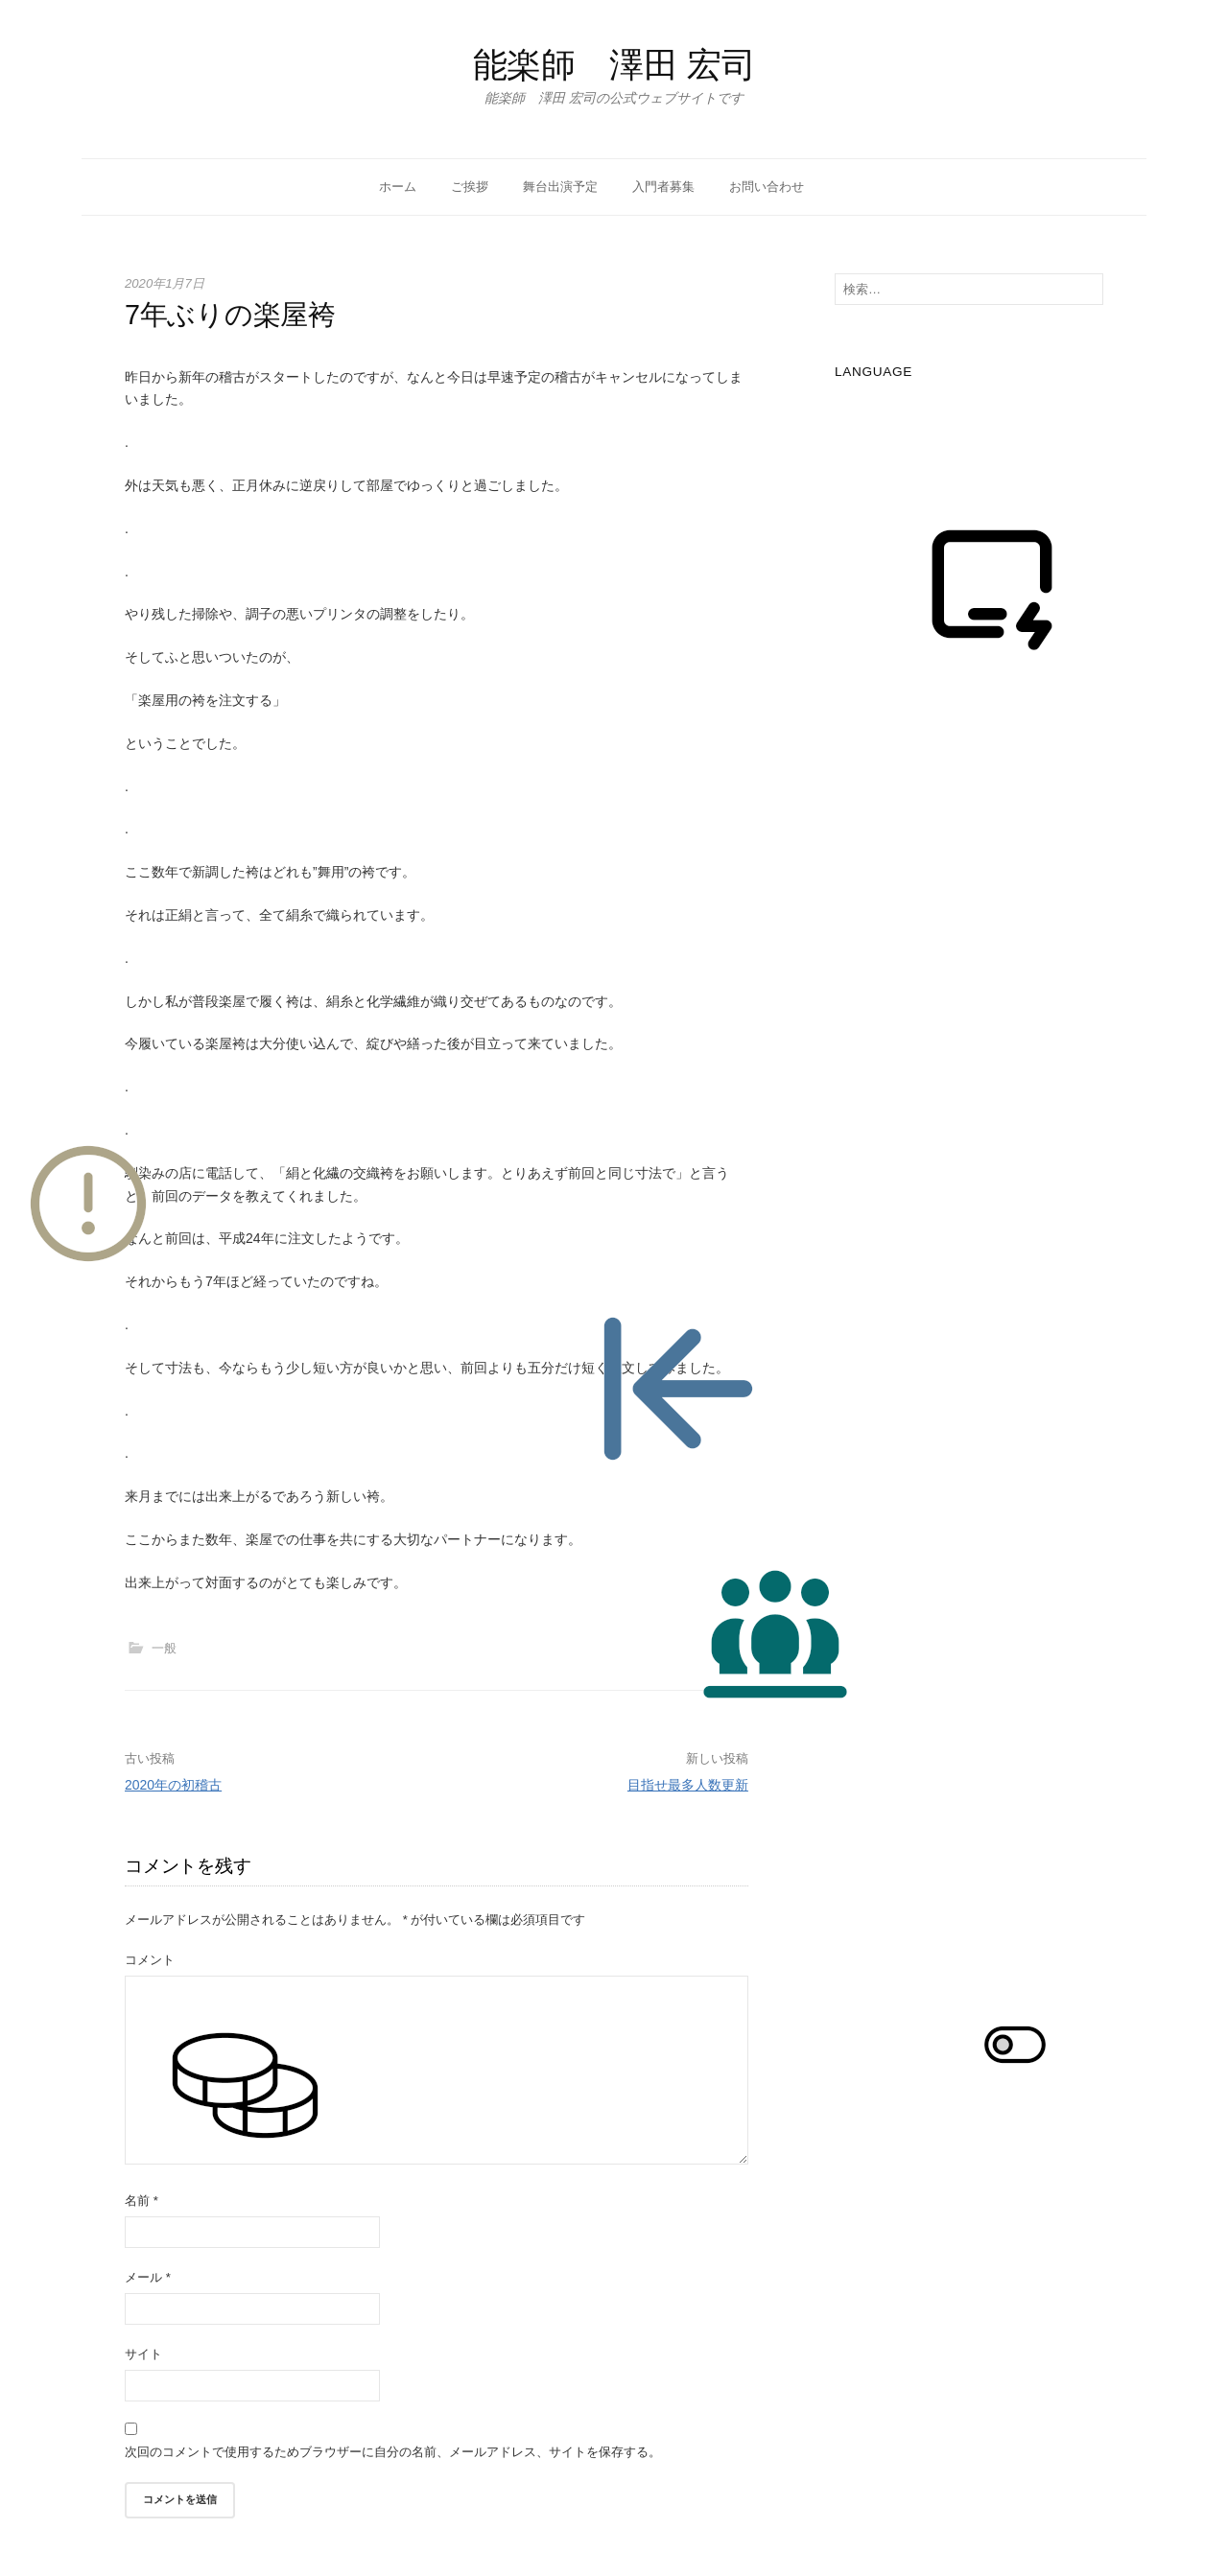 This screenshot has width=1228, height=2576. What do you see at coordinates (992, 584) in the screenshot?
I see `tablet charging in landscape mode` at bounding box center [992, 584].